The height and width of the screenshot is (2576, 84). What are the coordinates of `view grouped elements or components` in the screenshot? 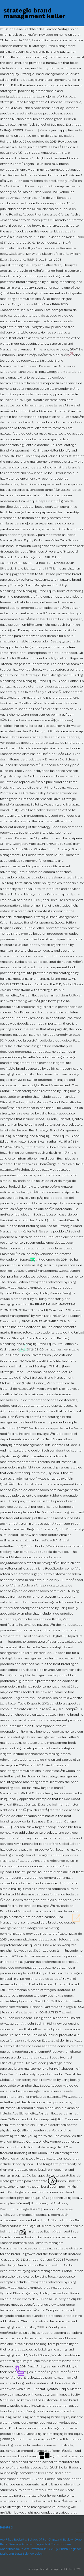 It's located at (44, 2455).